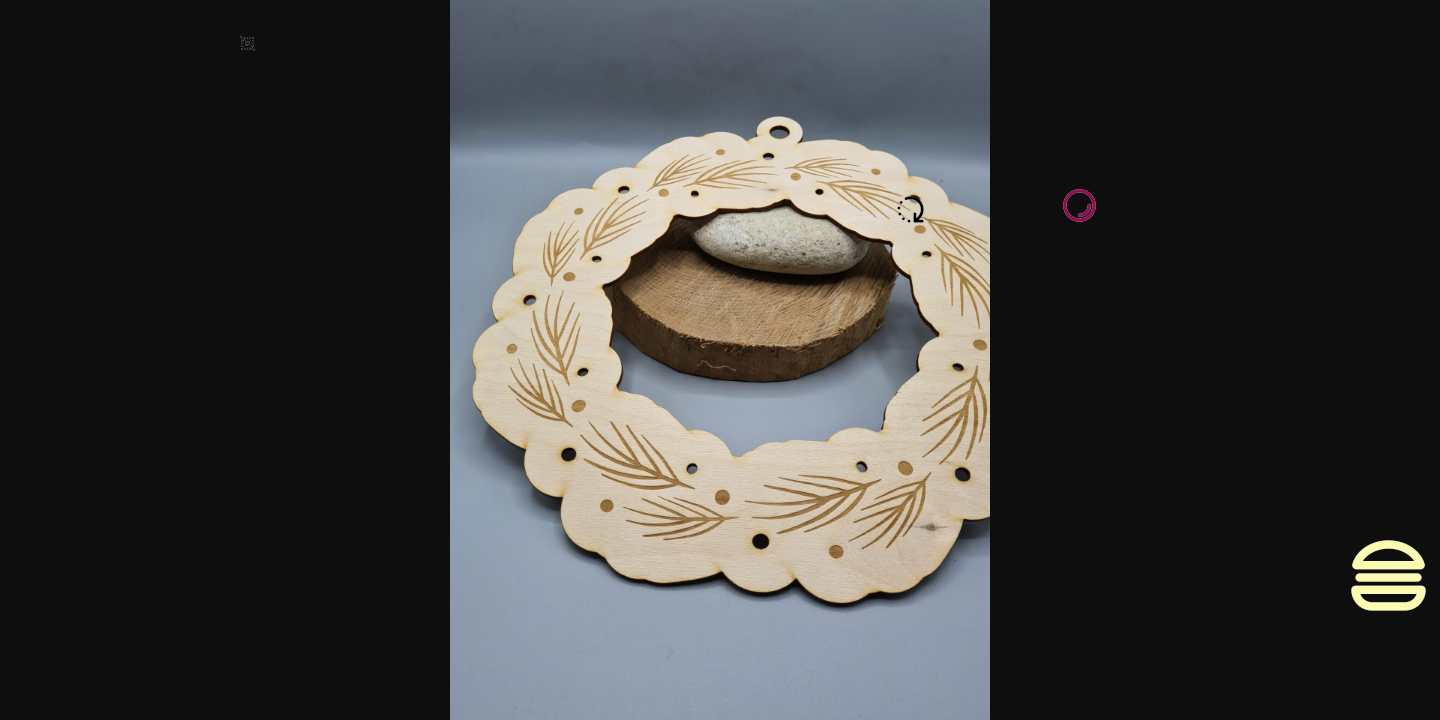 The image size is (1440, 720). Describe the element at coordinates (910, 209) in the screenshot. I see `rotate image clockwise` at that location.